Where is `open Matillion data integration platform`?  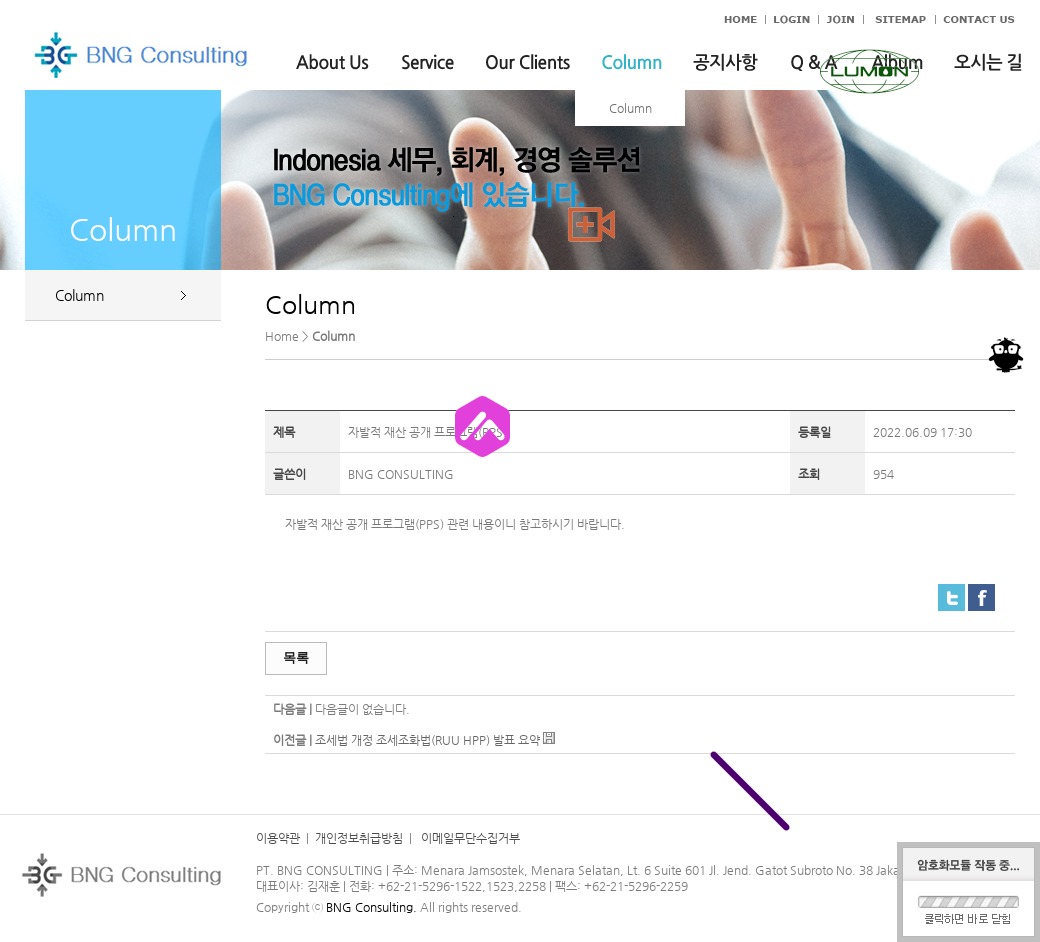 open Matillion data integration platform is located at coordinates (482, 426).